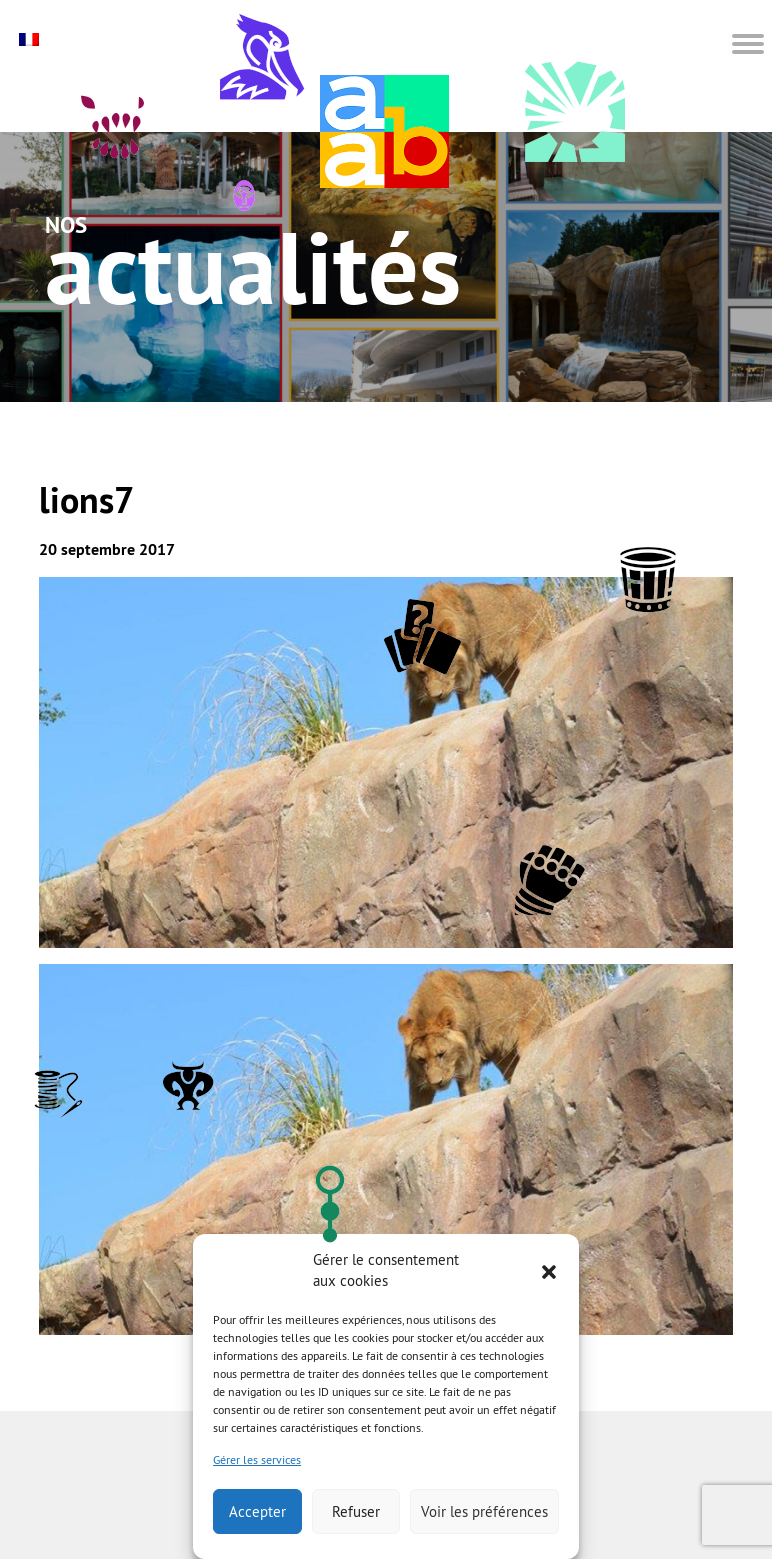 This screenshot has width=772, height=1559. I want to click on select minotaur character or enemy type, so click(188, 1086).